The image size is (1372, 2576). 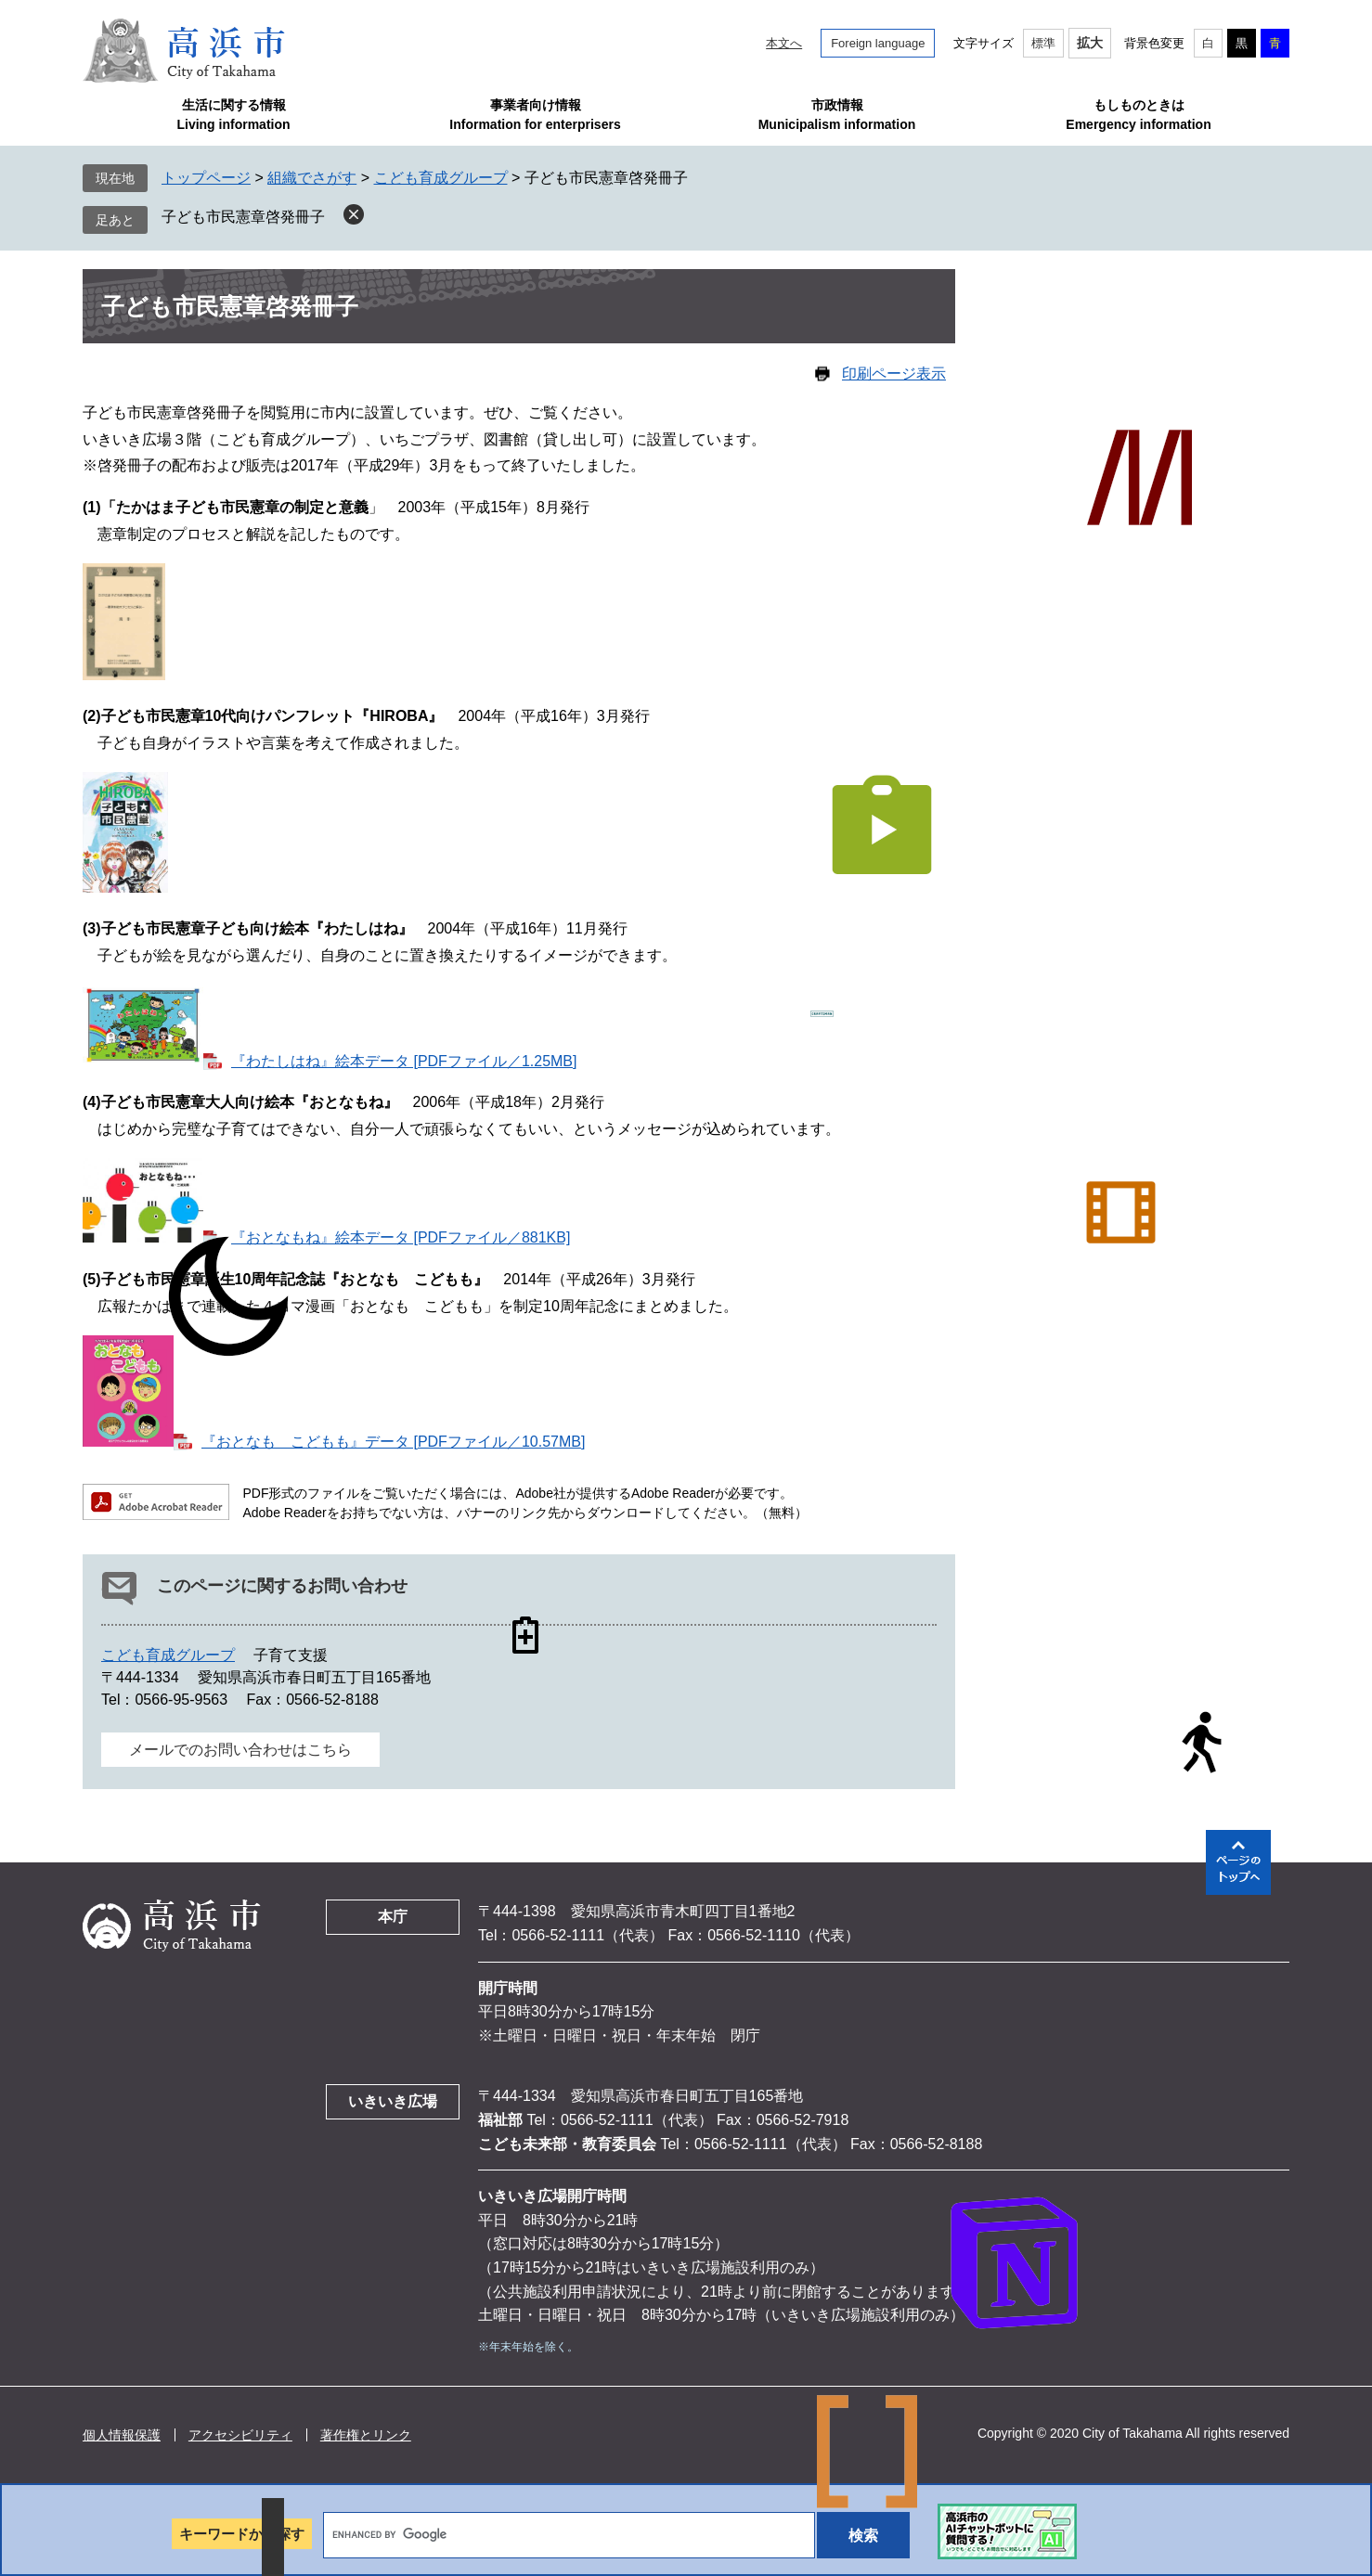 What do you see at coordinates (1120, 1212) in the screenshot?
I see `access video or film content` at bounding box center [1120, 1212].